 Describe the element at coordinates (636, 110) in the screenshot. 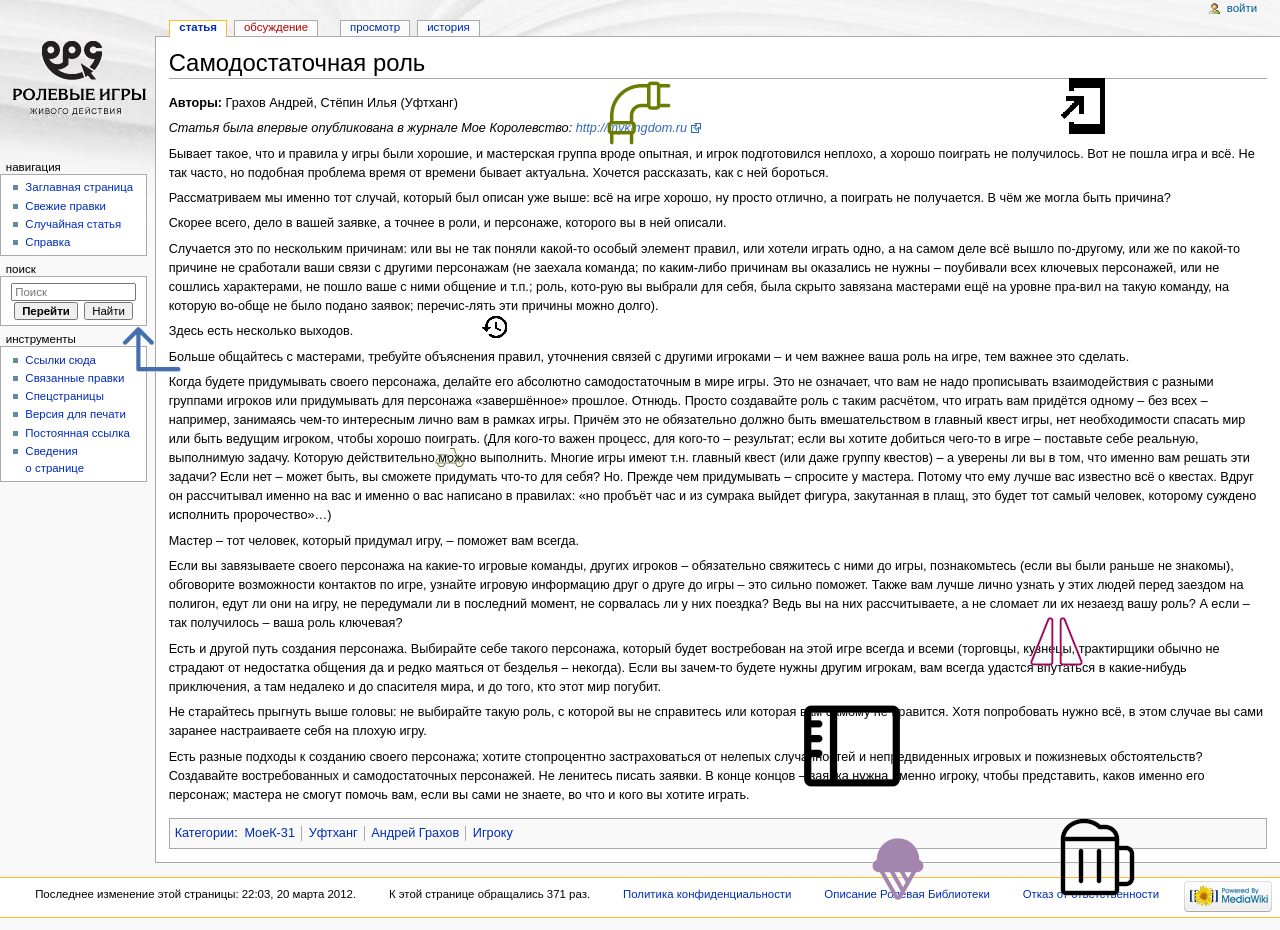

I see `represents plumbing or pipeline functionality` at that location.